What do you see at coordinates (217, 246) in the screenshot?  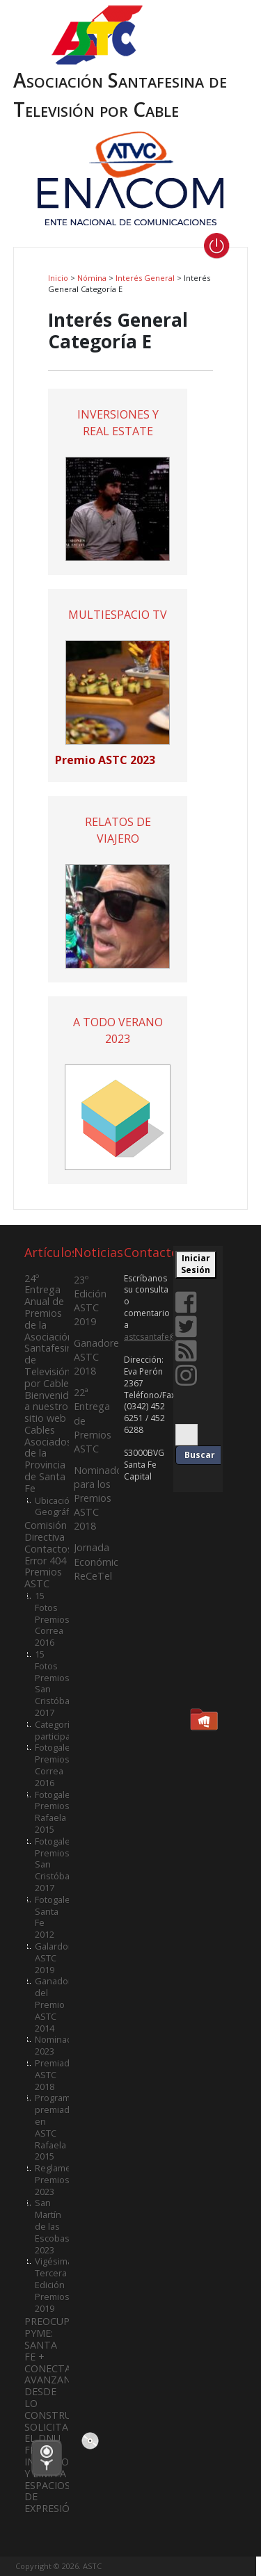 I see `shut down or power off the system` at bounding box center [217, 246].